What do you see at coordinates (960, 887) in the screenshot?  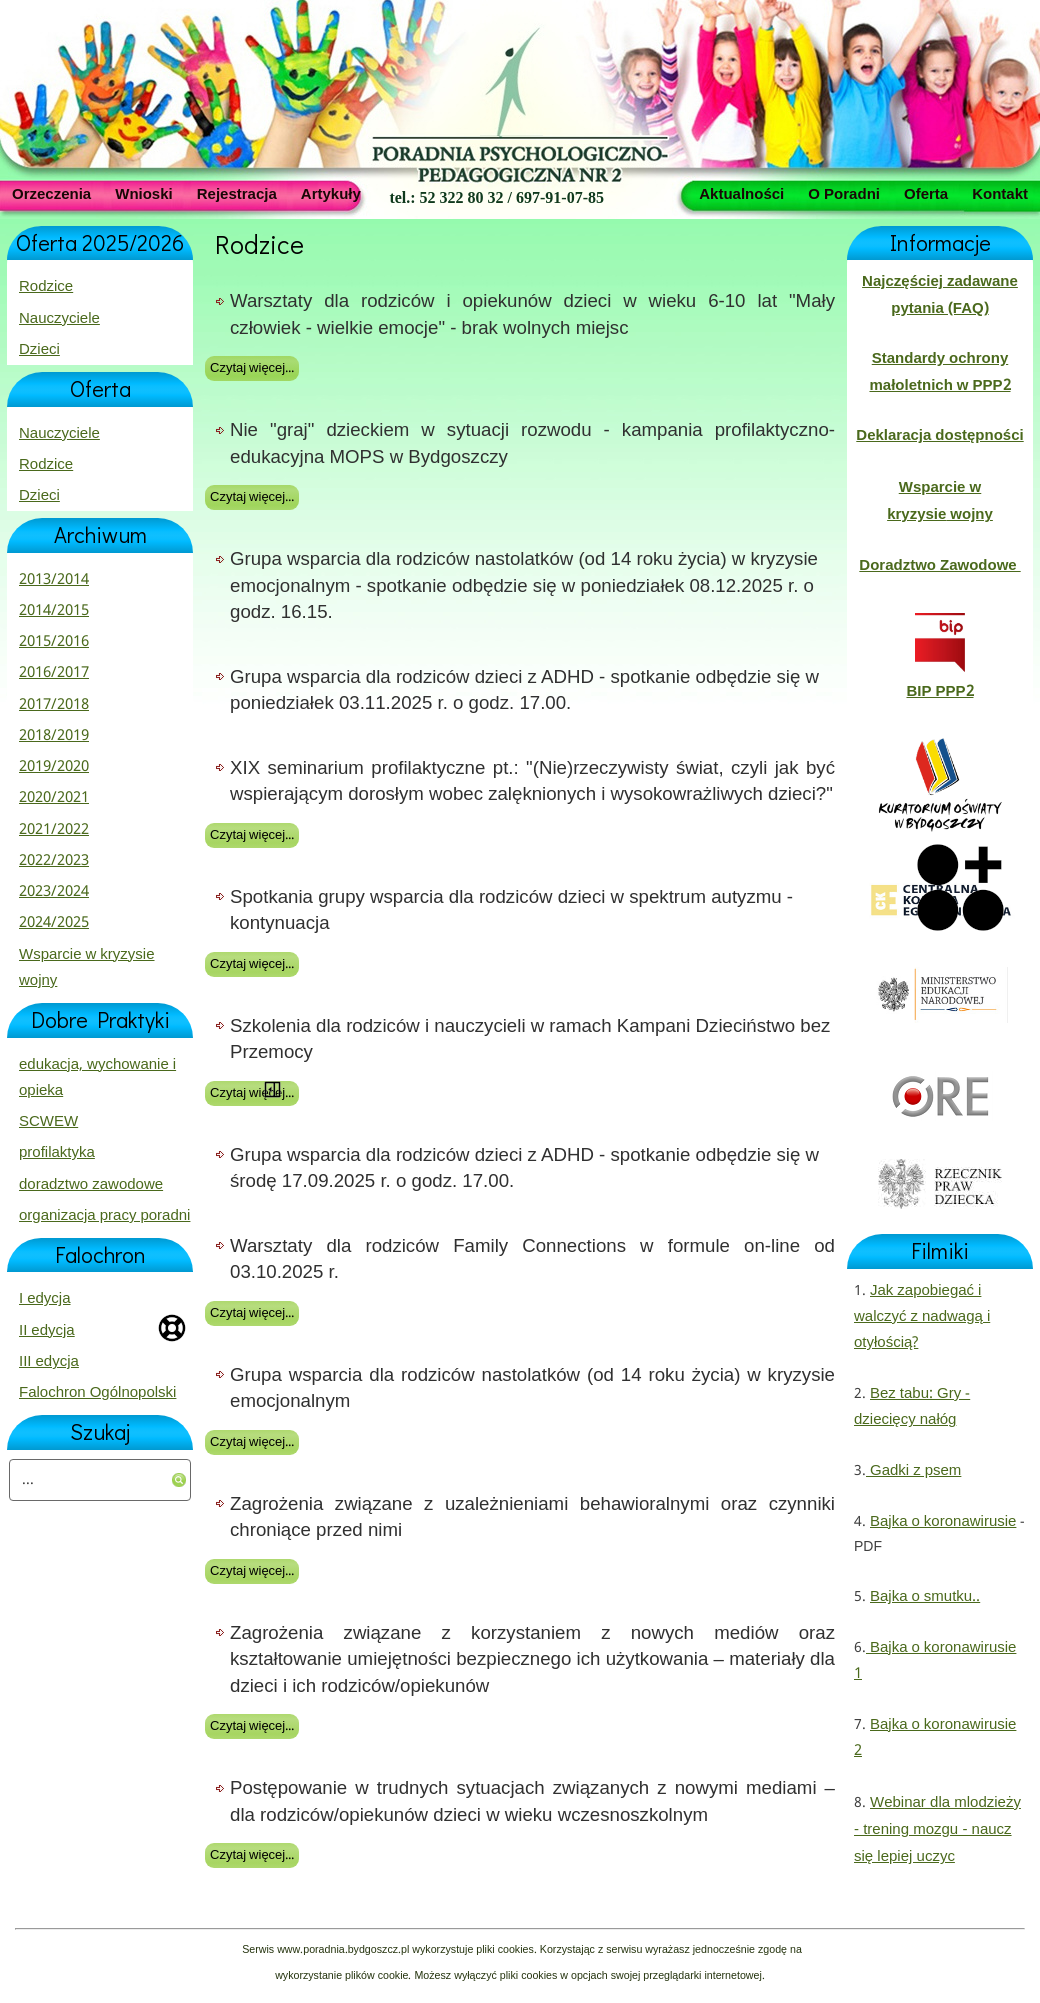 I see `add a new app to your collection` at bounding box center [960, 887].